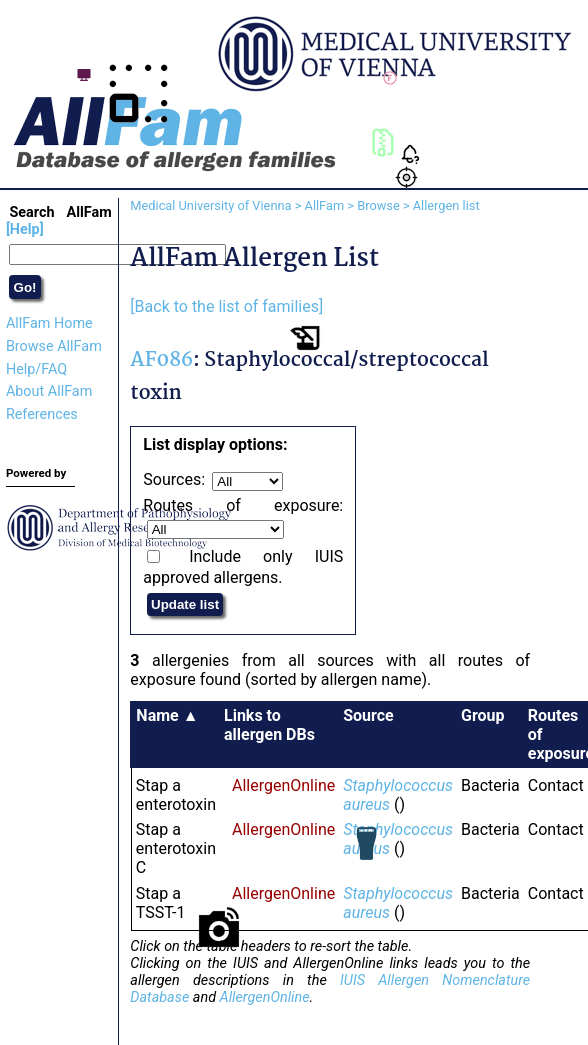 The height and width of the screenshot is (1045, 588). Describe the element at coordinates (383, 142) in the screenshot. I see `compressed or zipped file` at that location.